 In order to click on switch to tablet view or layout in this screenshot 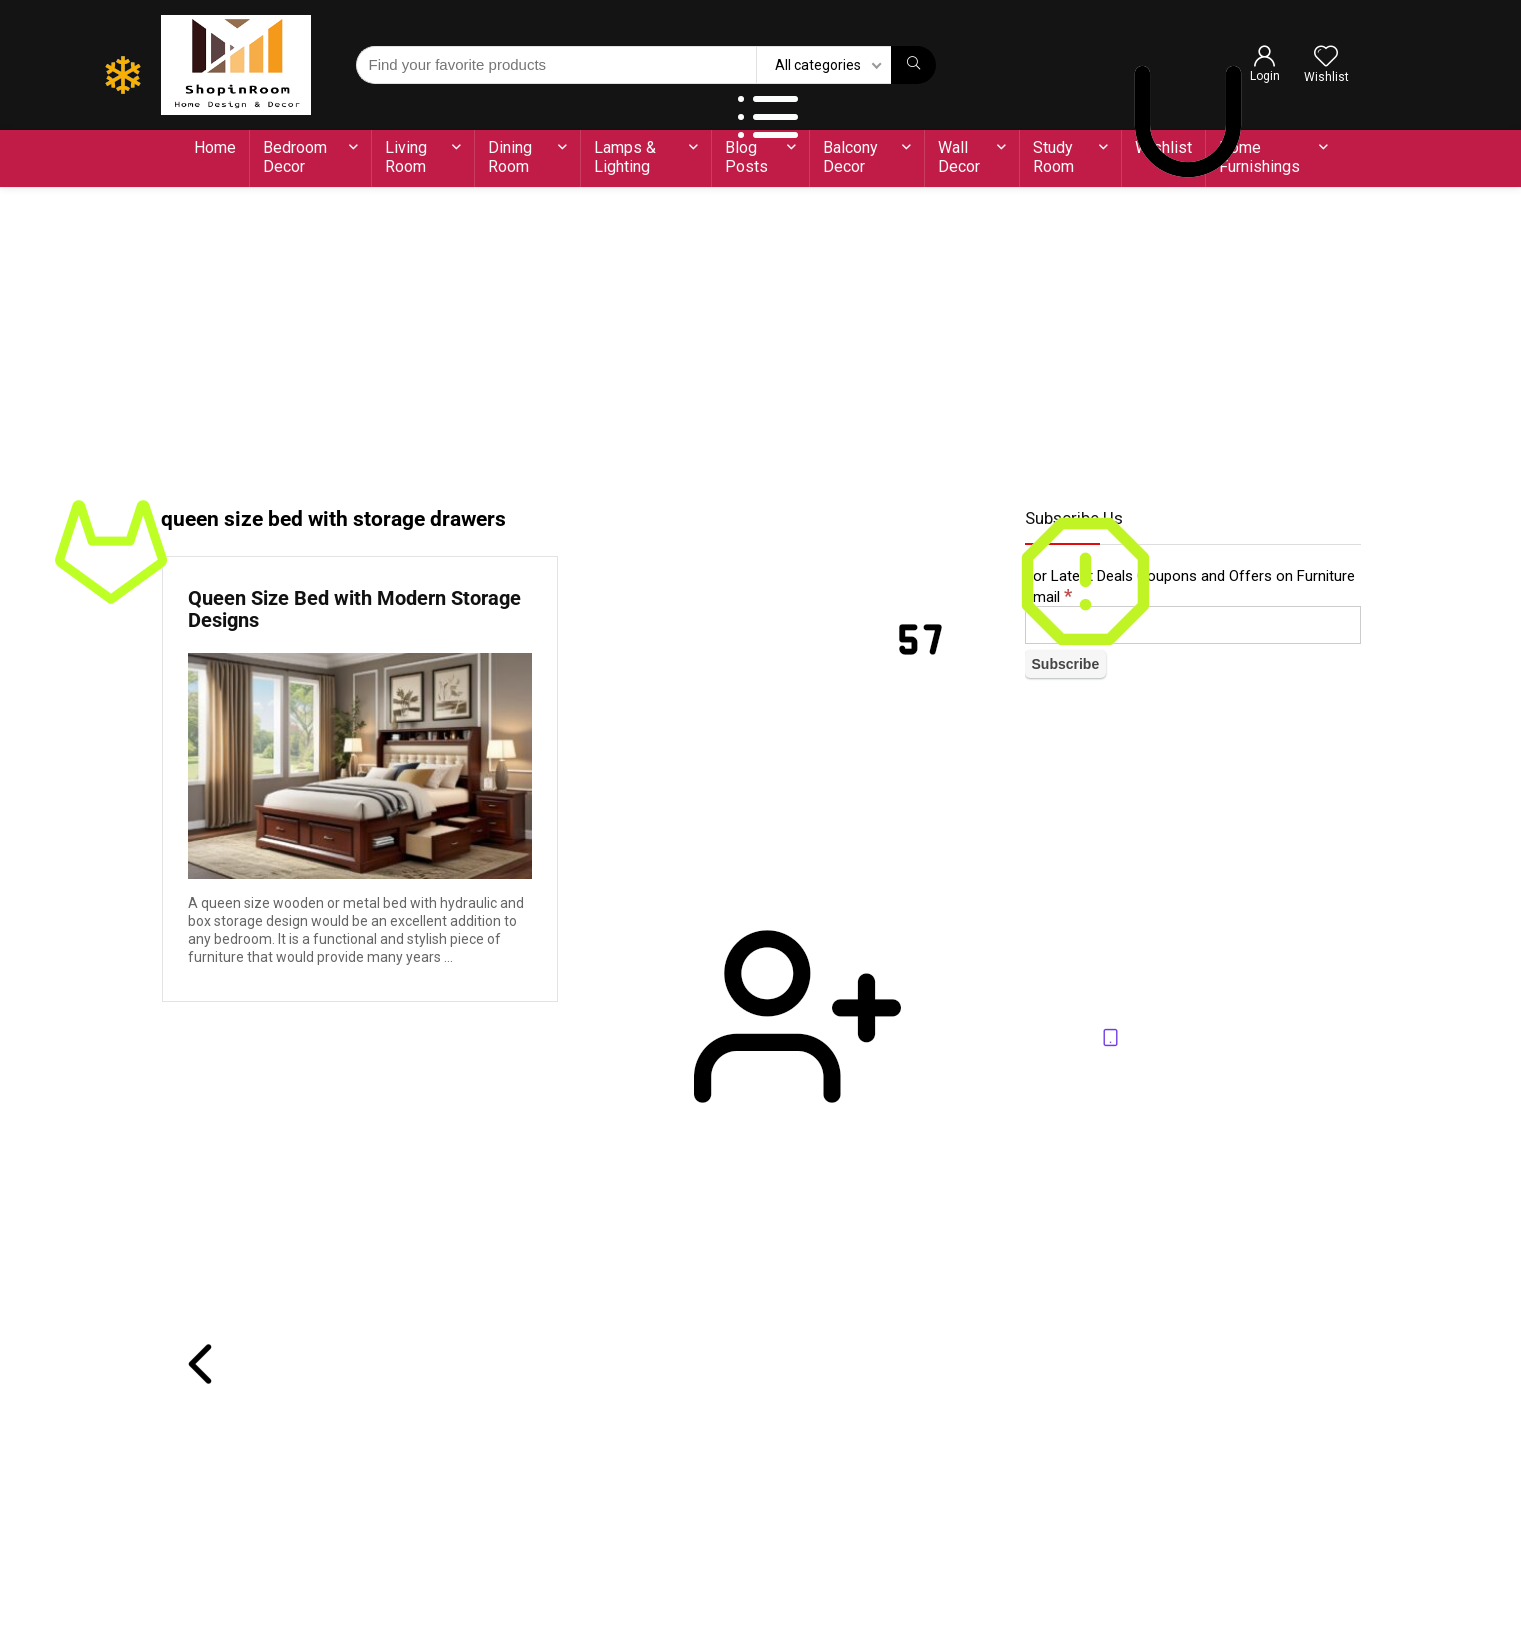, I will do `click(1110, 1037)`.